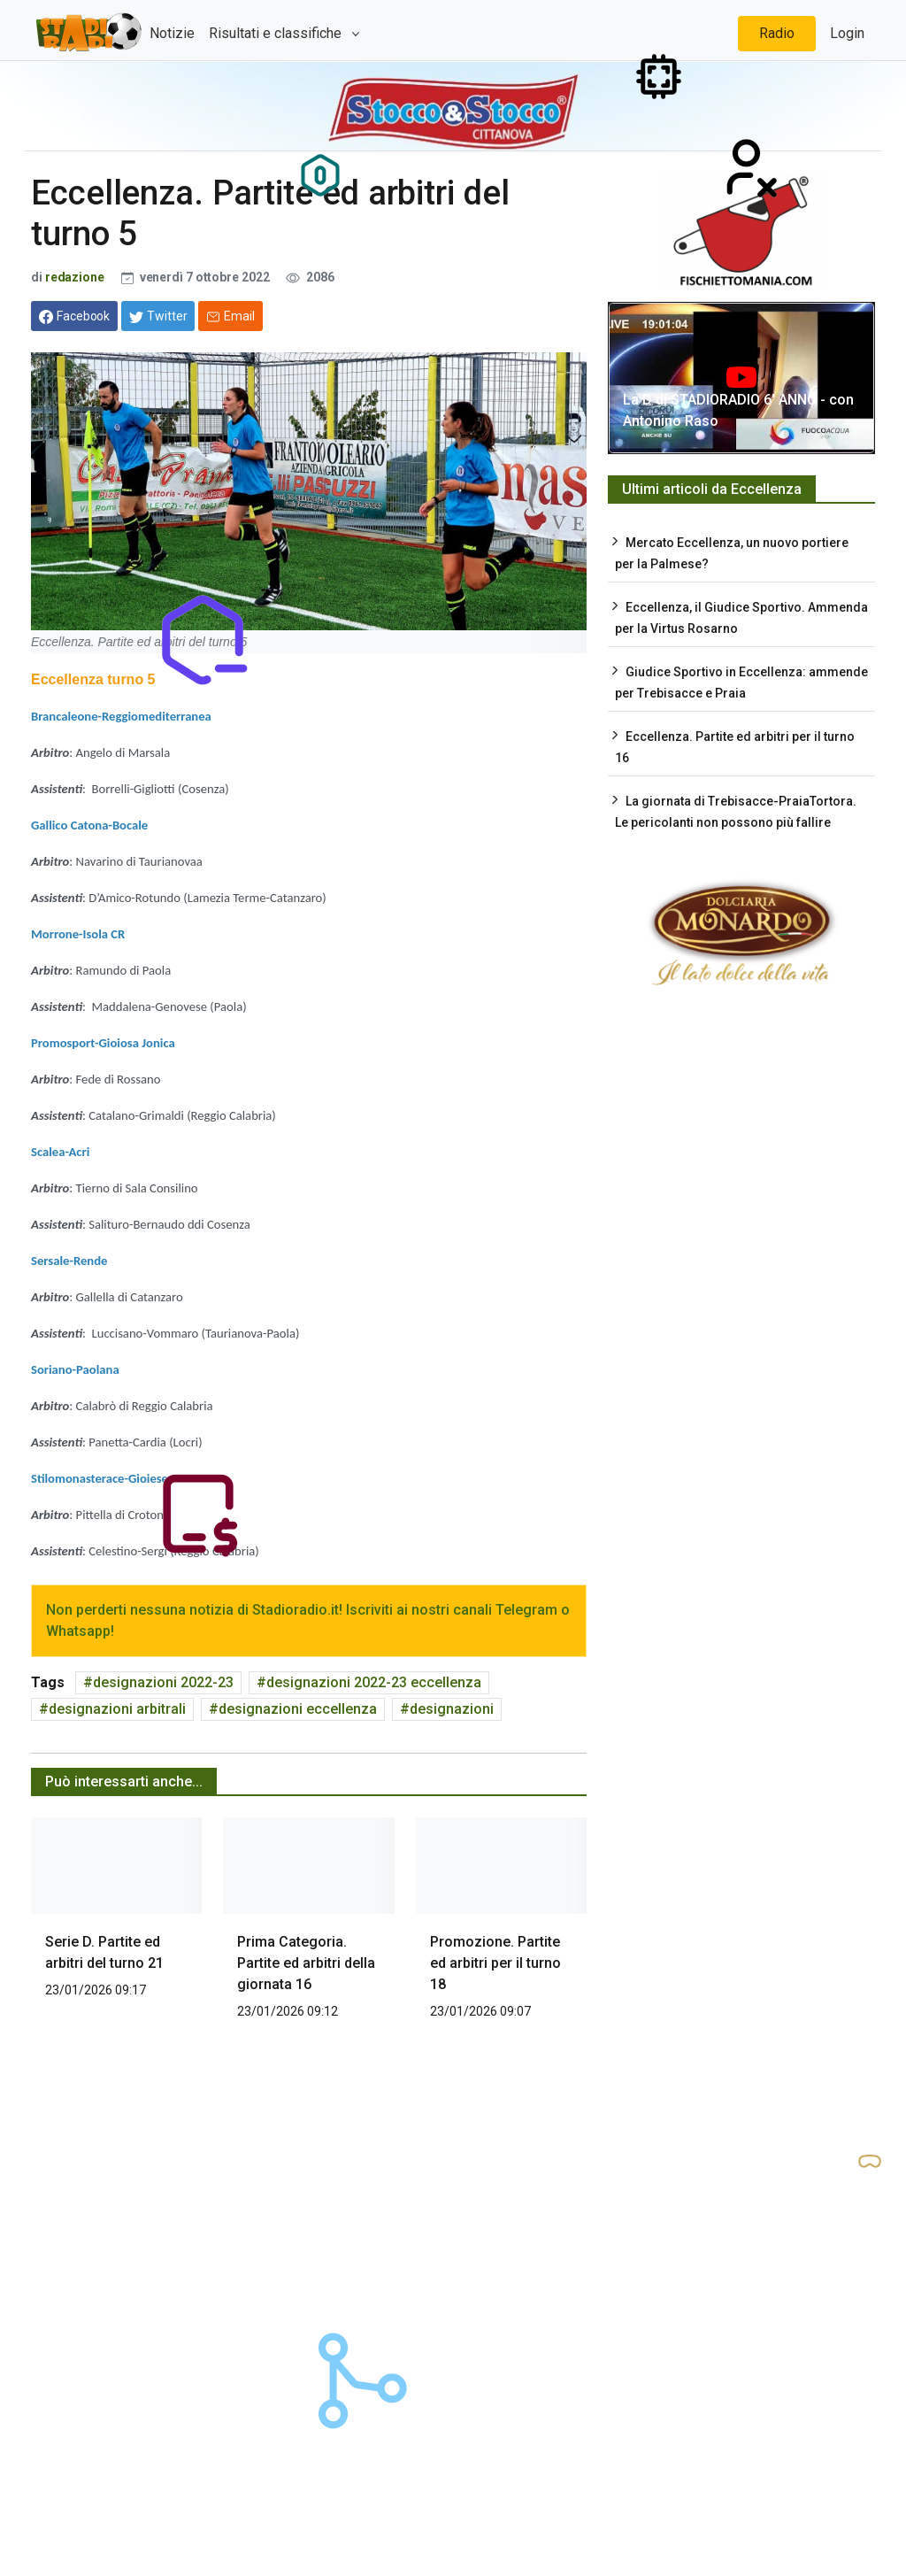 The height and width of the screenshot is (2576, 906). What do you see at coordinates (355, 2380) in the screenshot?
I see `merge branches in version control` at bounding box center [355, 2380].